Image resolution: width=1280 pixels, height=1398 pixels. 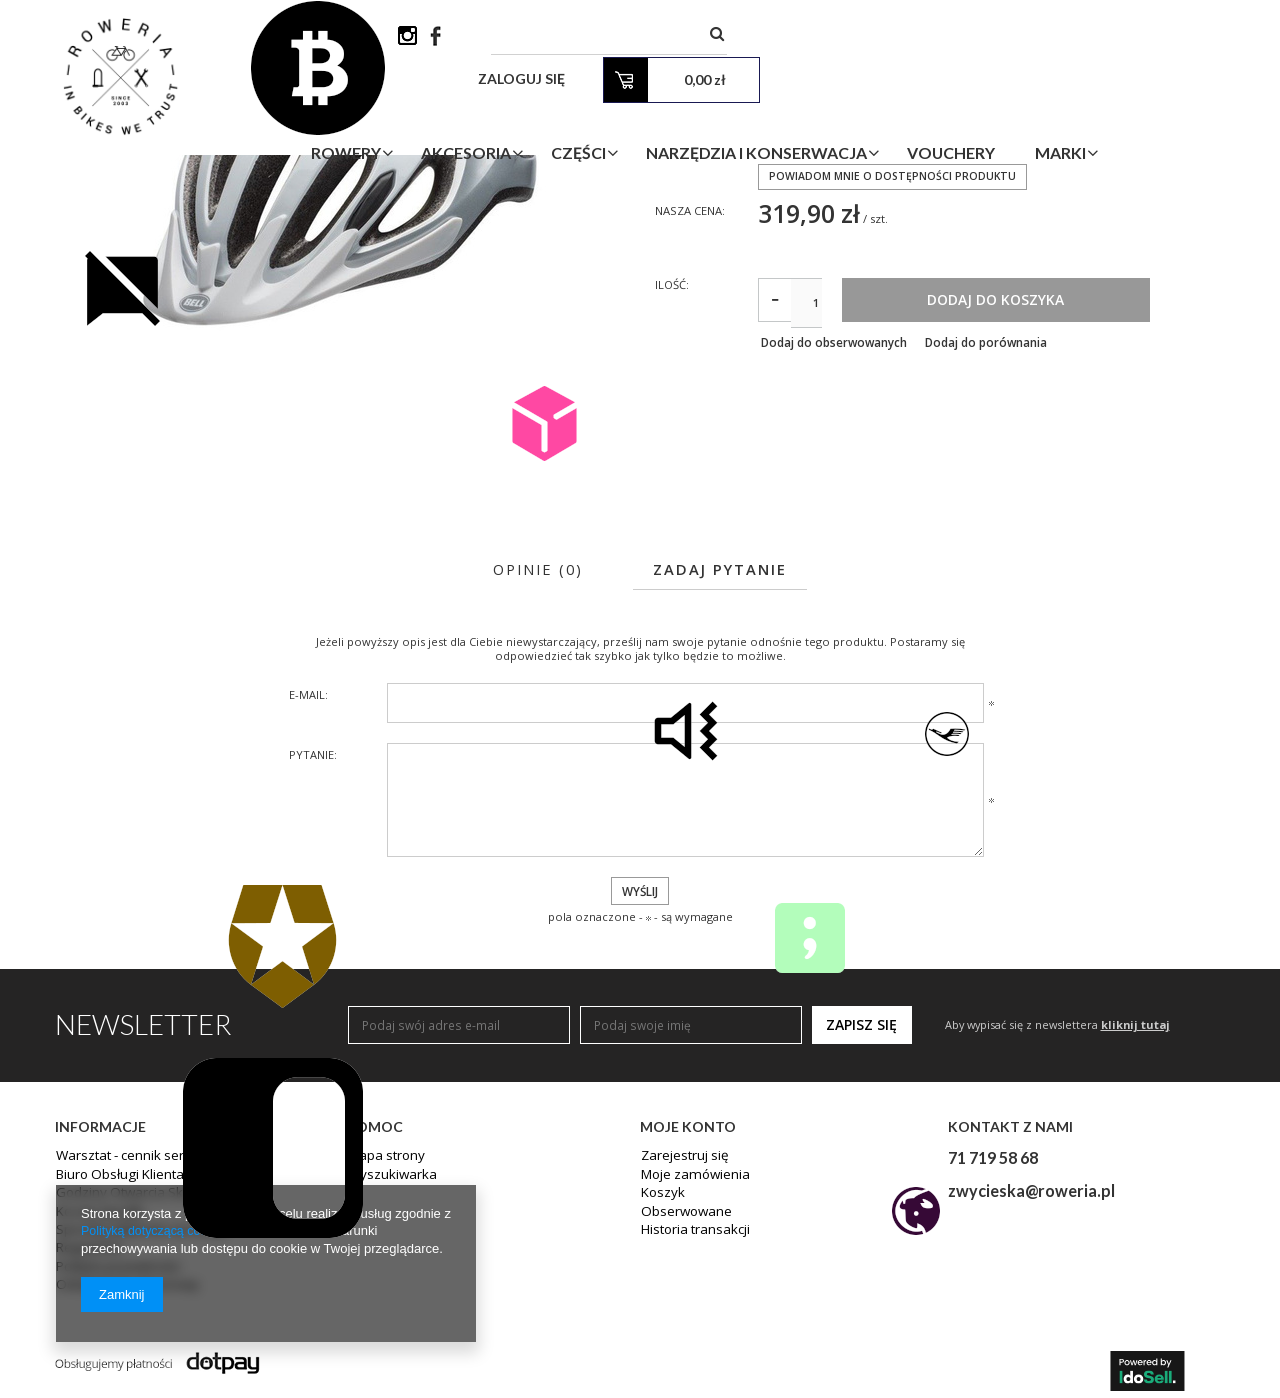 I want to click on Auth0 identity and authentication service logo, so click(x=282, y=946).